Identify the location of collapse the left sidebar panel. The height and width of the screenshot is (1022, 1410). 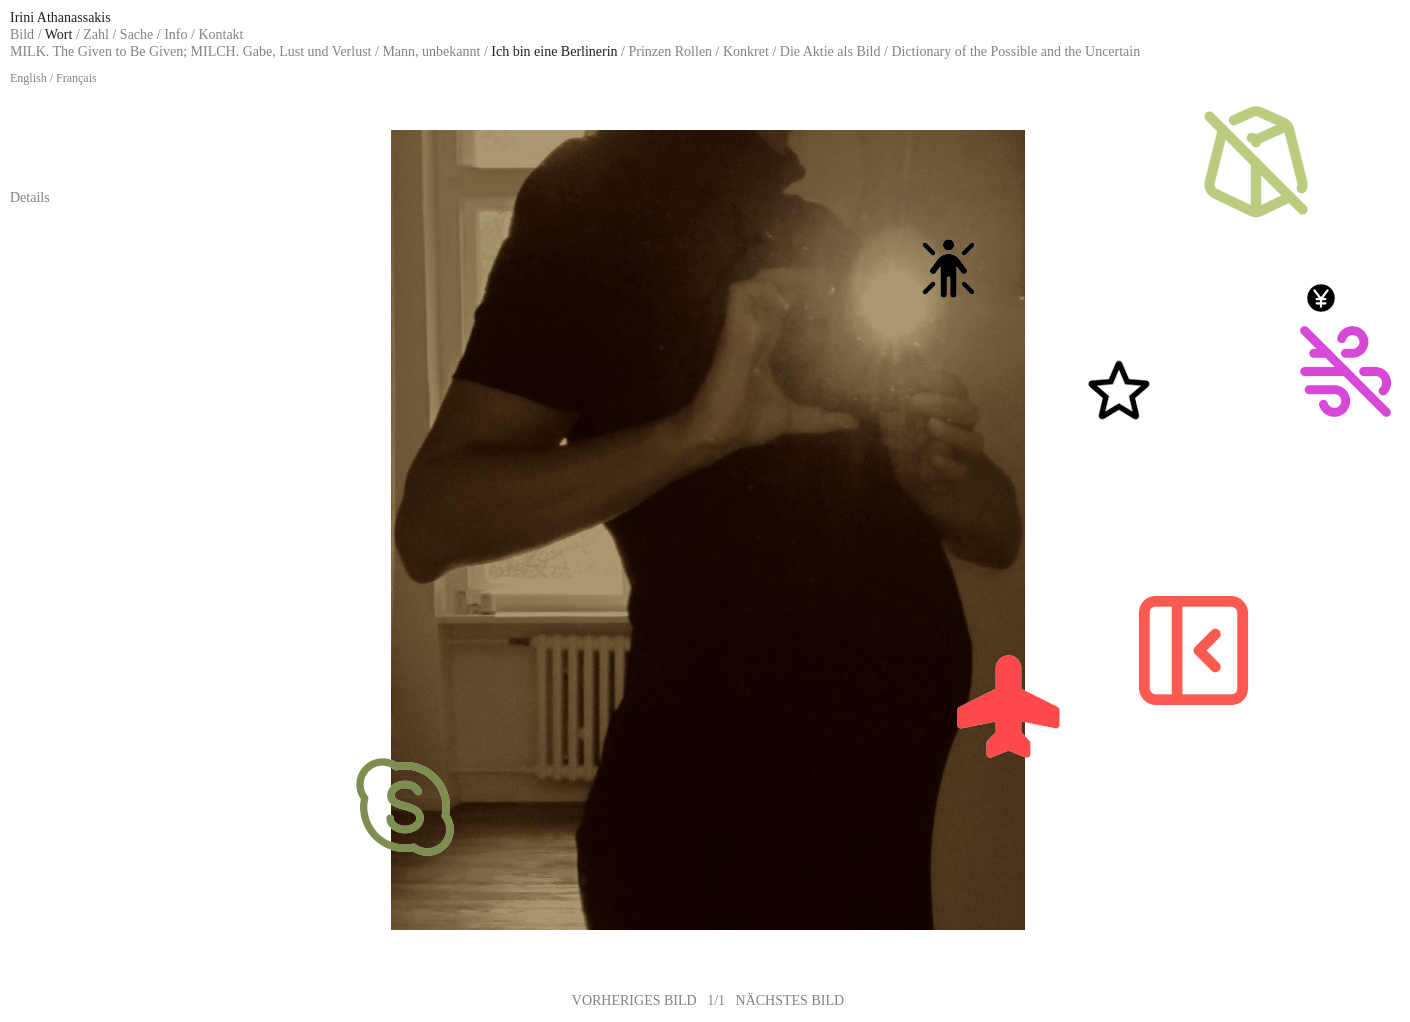
(1193, 650).